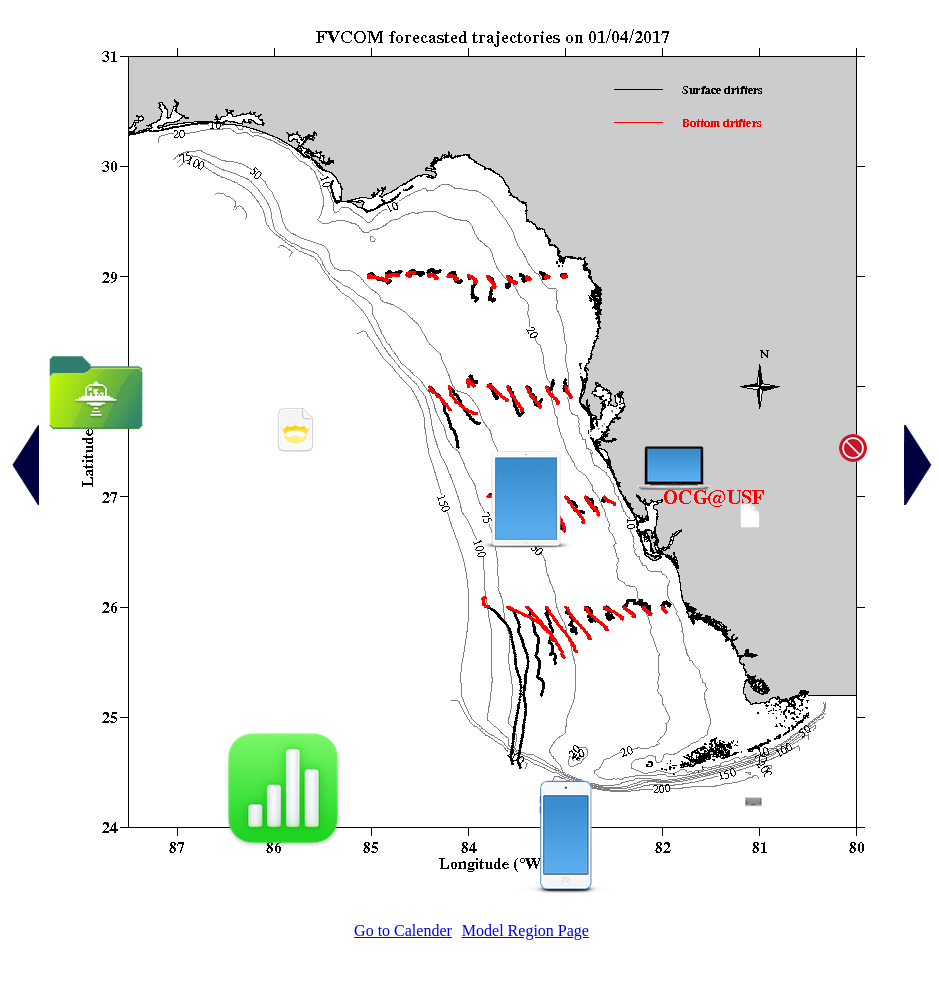  I want to click on indicates a connected iPod Touch device, so click(566, 837).